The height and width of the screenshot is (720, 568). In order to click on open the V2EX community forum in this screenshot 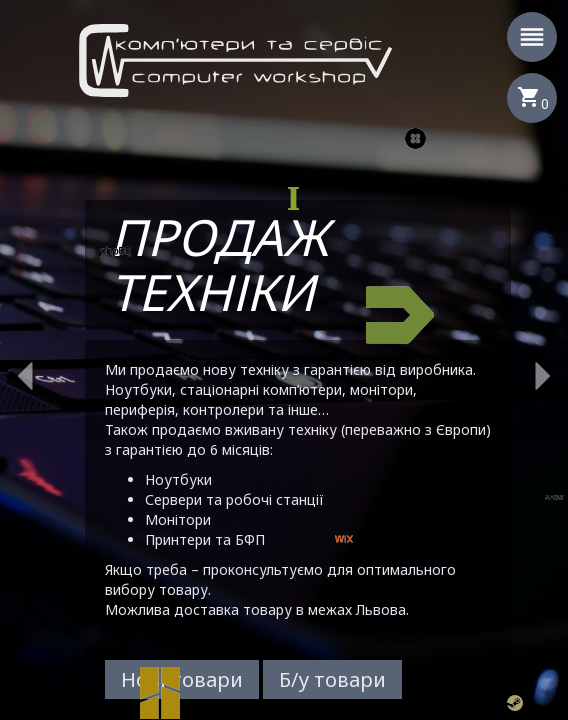, I will do `click(400, 315)`.